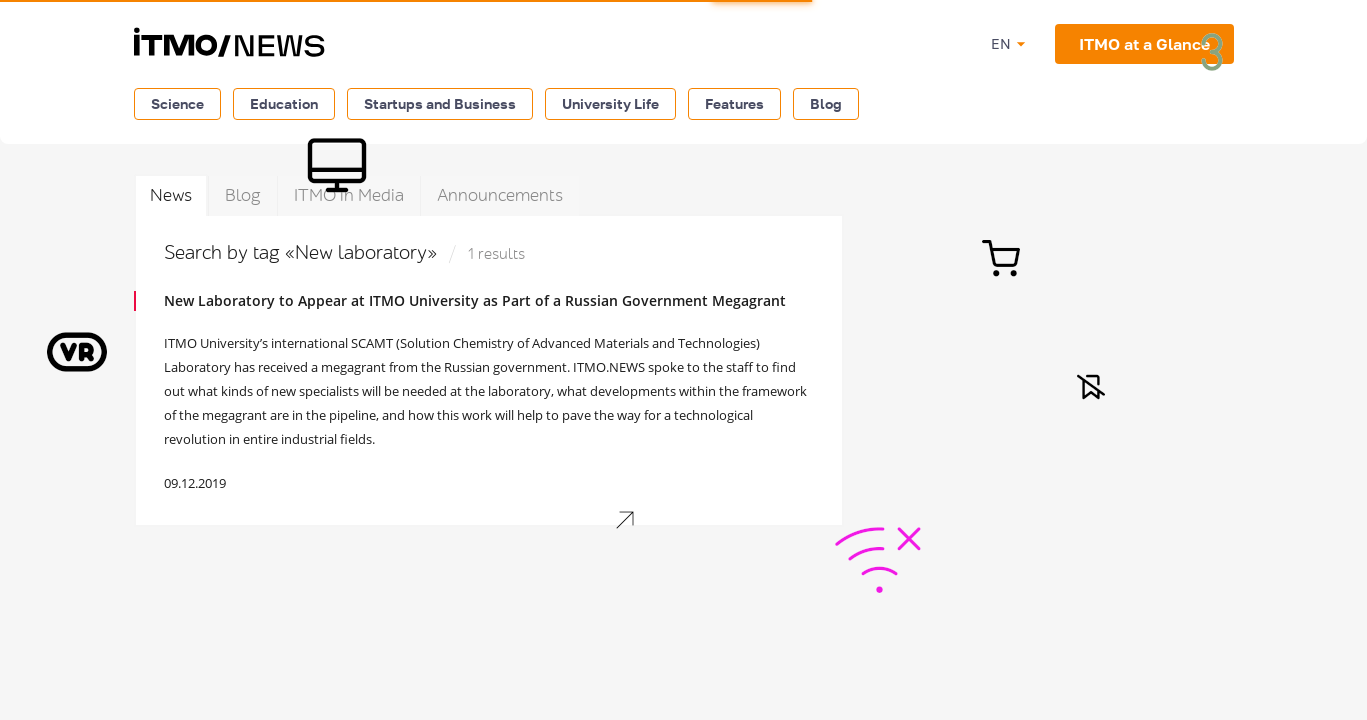  I want to click on access virtual reality mode or settings, so click(77, 352).